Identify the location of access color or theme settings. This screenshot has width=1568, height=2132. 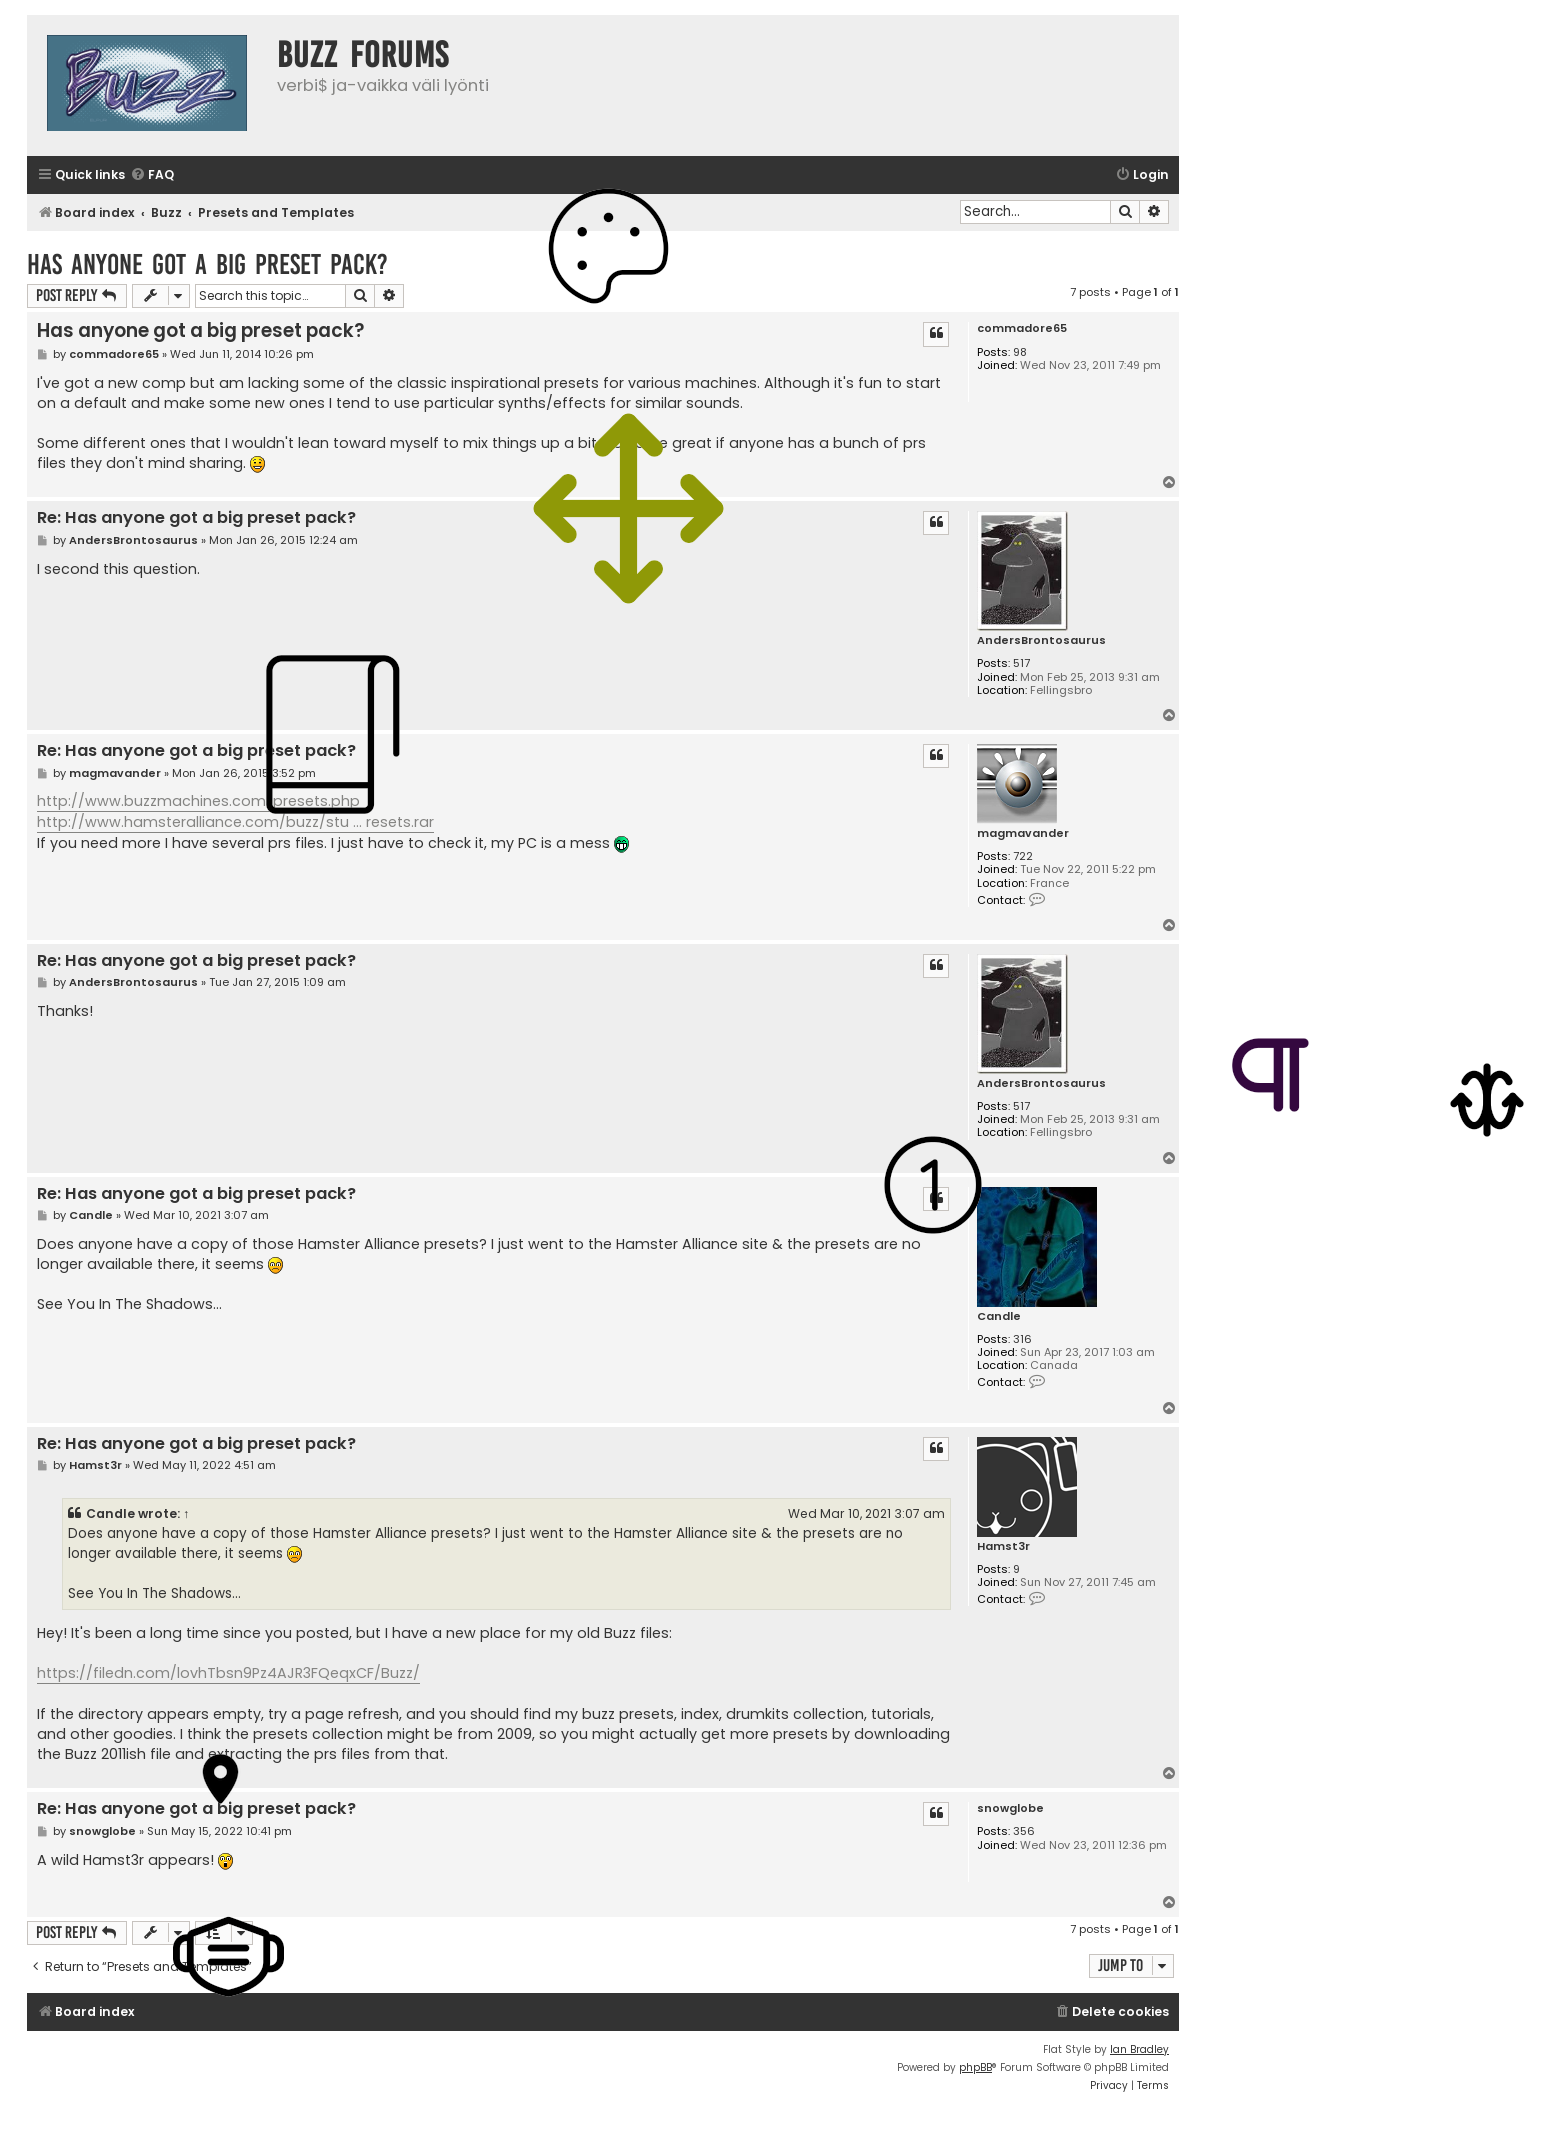
(608, 248).